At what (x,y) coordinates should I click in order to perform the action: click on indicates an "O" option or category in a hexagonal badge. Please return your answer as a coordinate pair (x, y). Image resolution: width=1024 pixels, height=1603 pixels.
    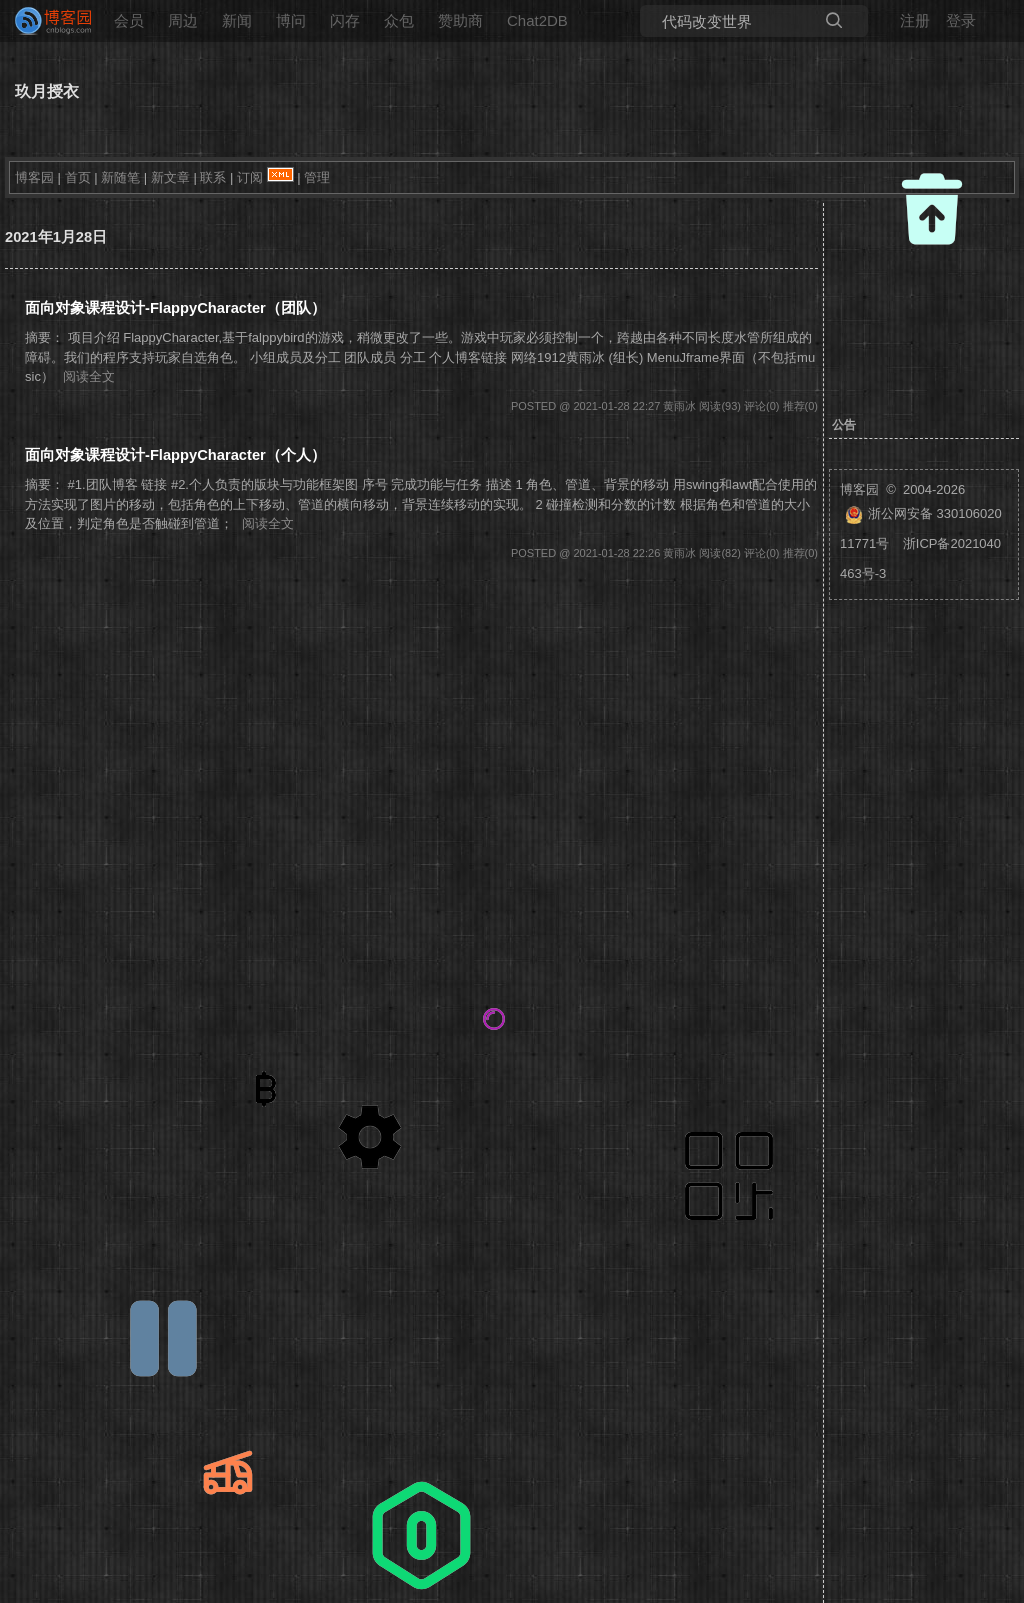
    Looking at the image, I should click on (421, 1535).